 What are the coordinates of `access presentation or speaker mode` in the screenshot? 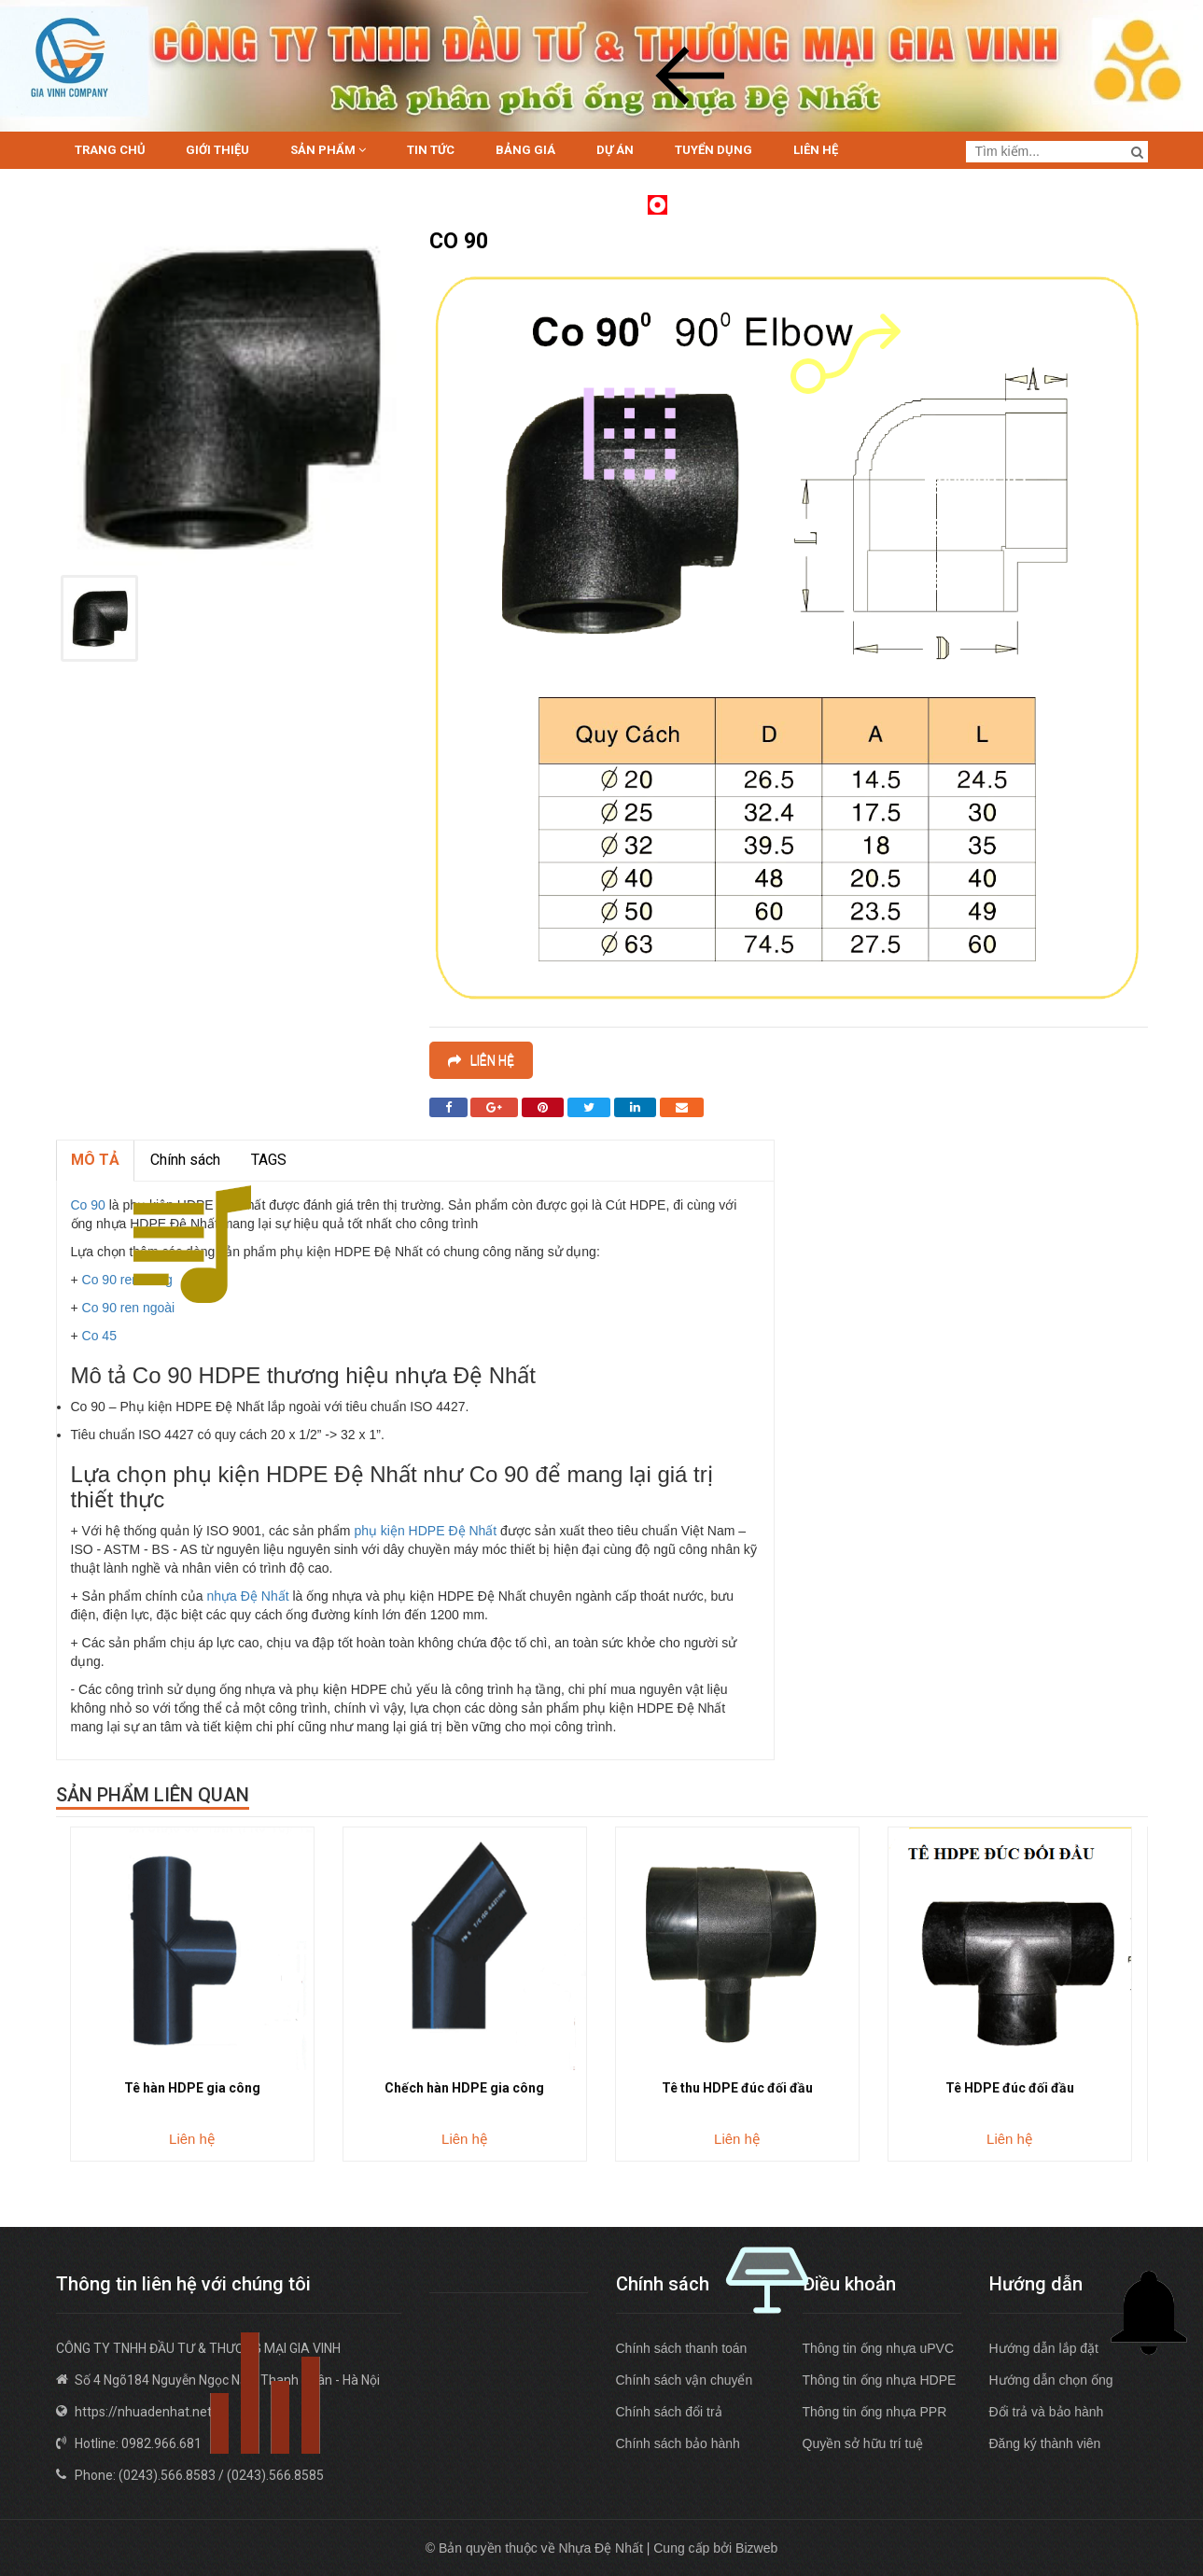 It's located at (767, 2280).